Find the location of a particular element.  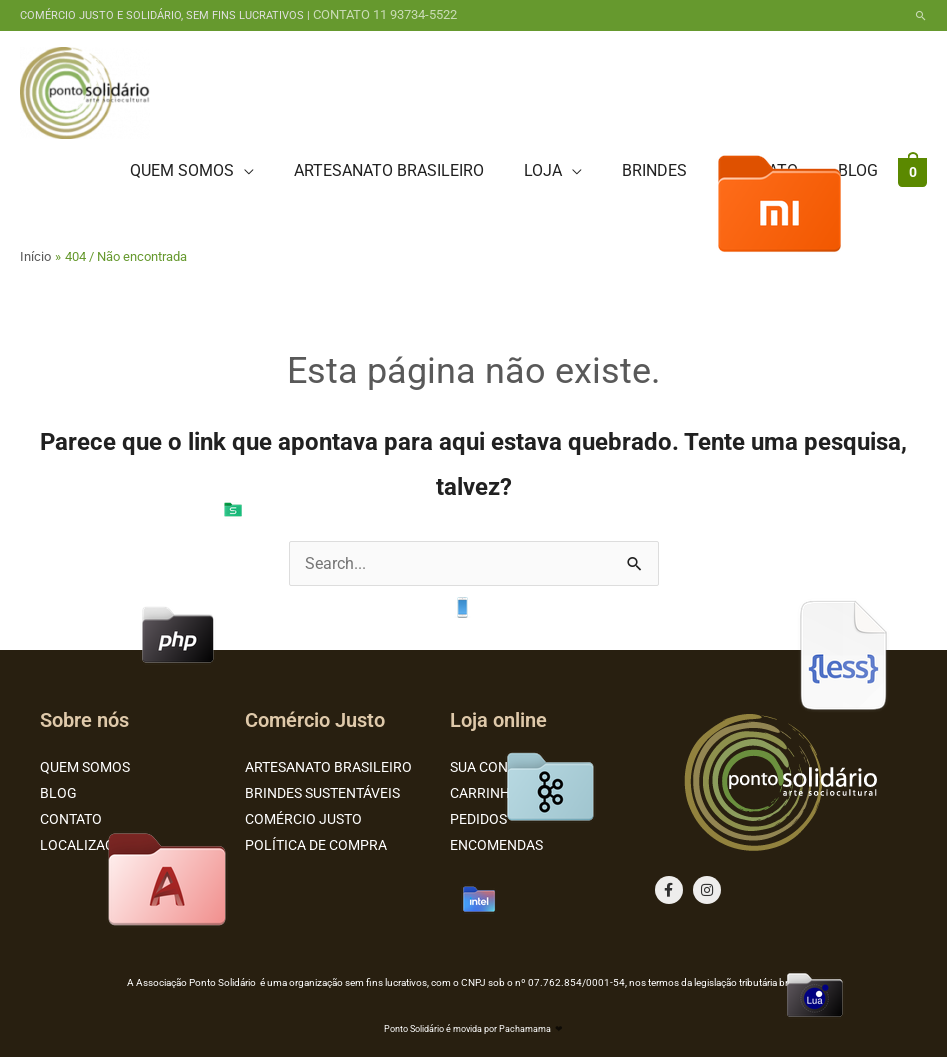

folder containing apache kafka configuration files is located at coordinates (550, 789).